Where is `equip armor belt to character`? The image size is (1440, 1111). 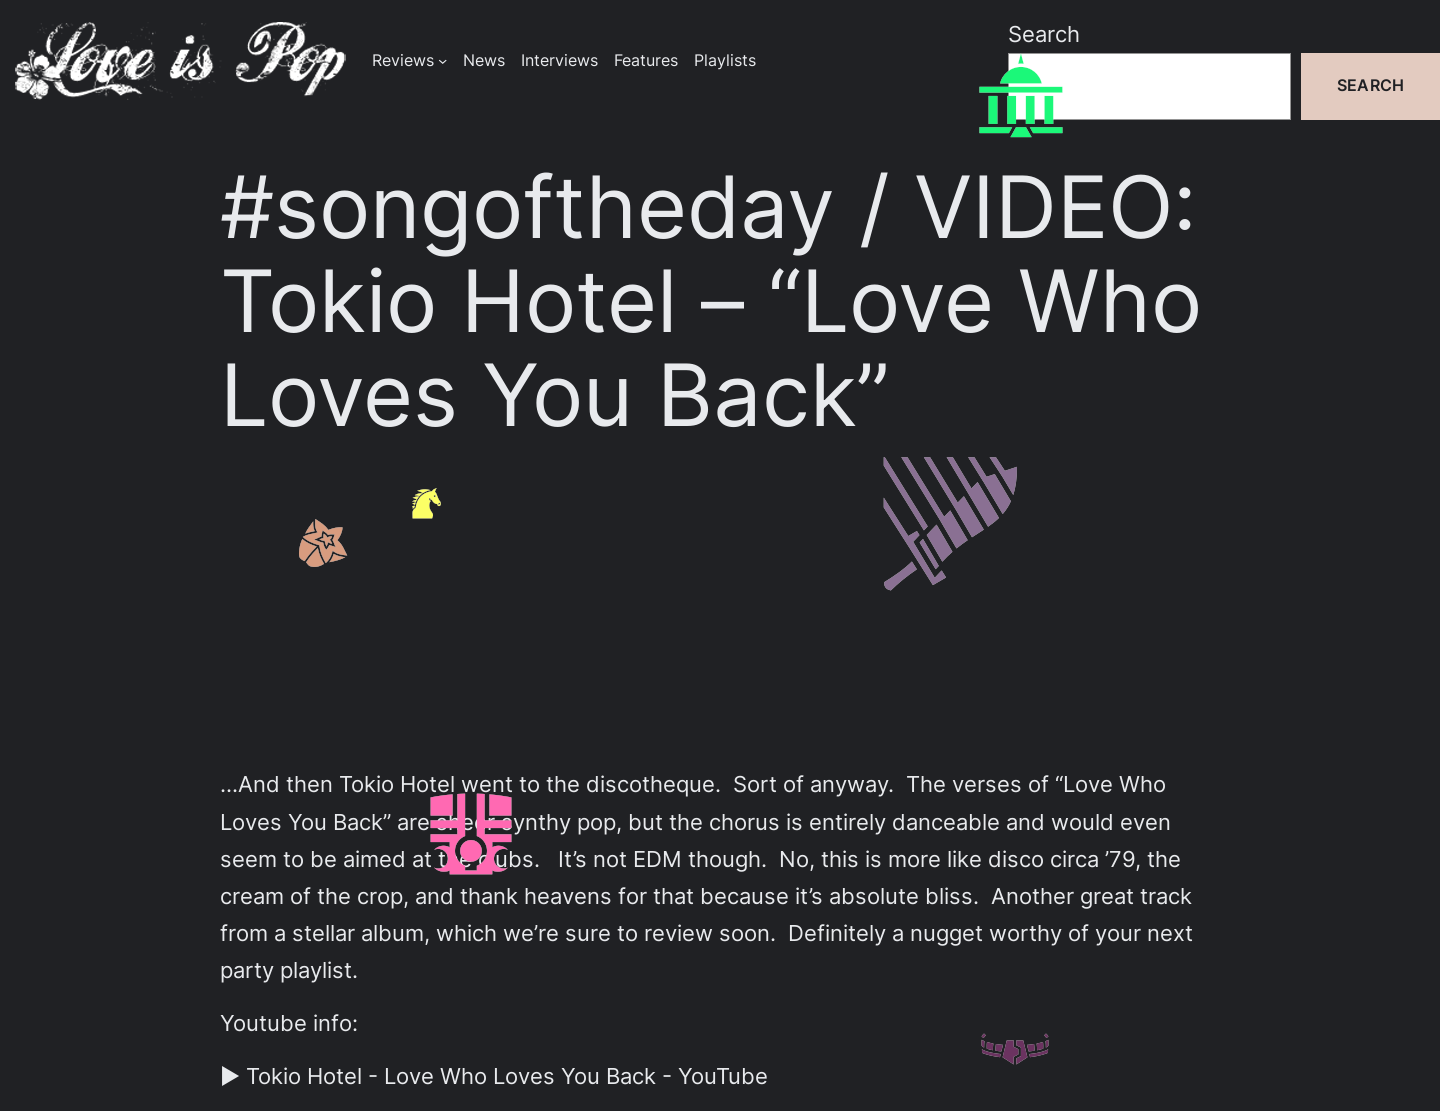
equip armor belt to character is located at coordinates (1015, 1049).